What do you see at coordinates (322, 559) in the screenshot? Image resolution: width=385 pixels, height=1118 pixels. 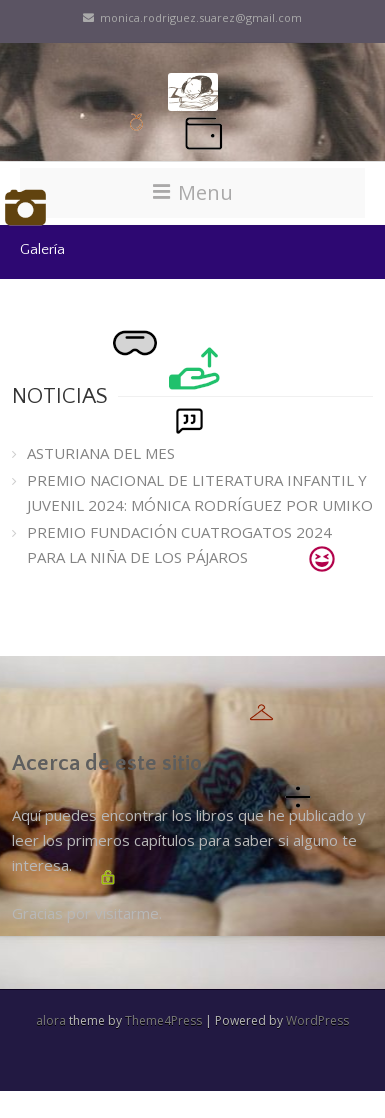 I see `react with a laughing emoji` at bounding box center [322, 559].